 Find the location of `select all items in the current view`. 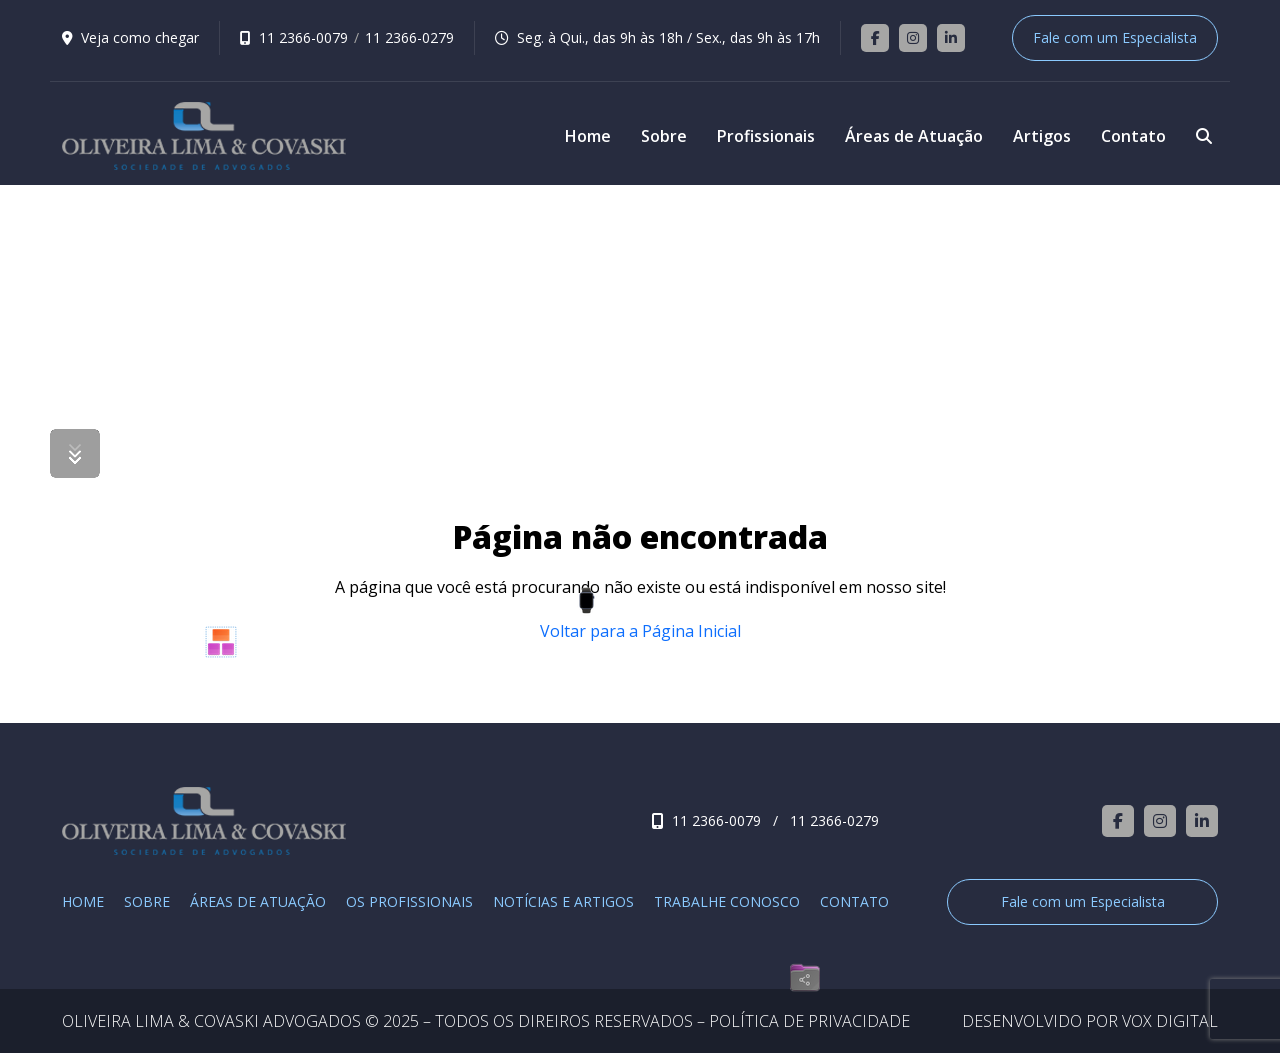

select all items in the current view is located at coordinates (221, 642).